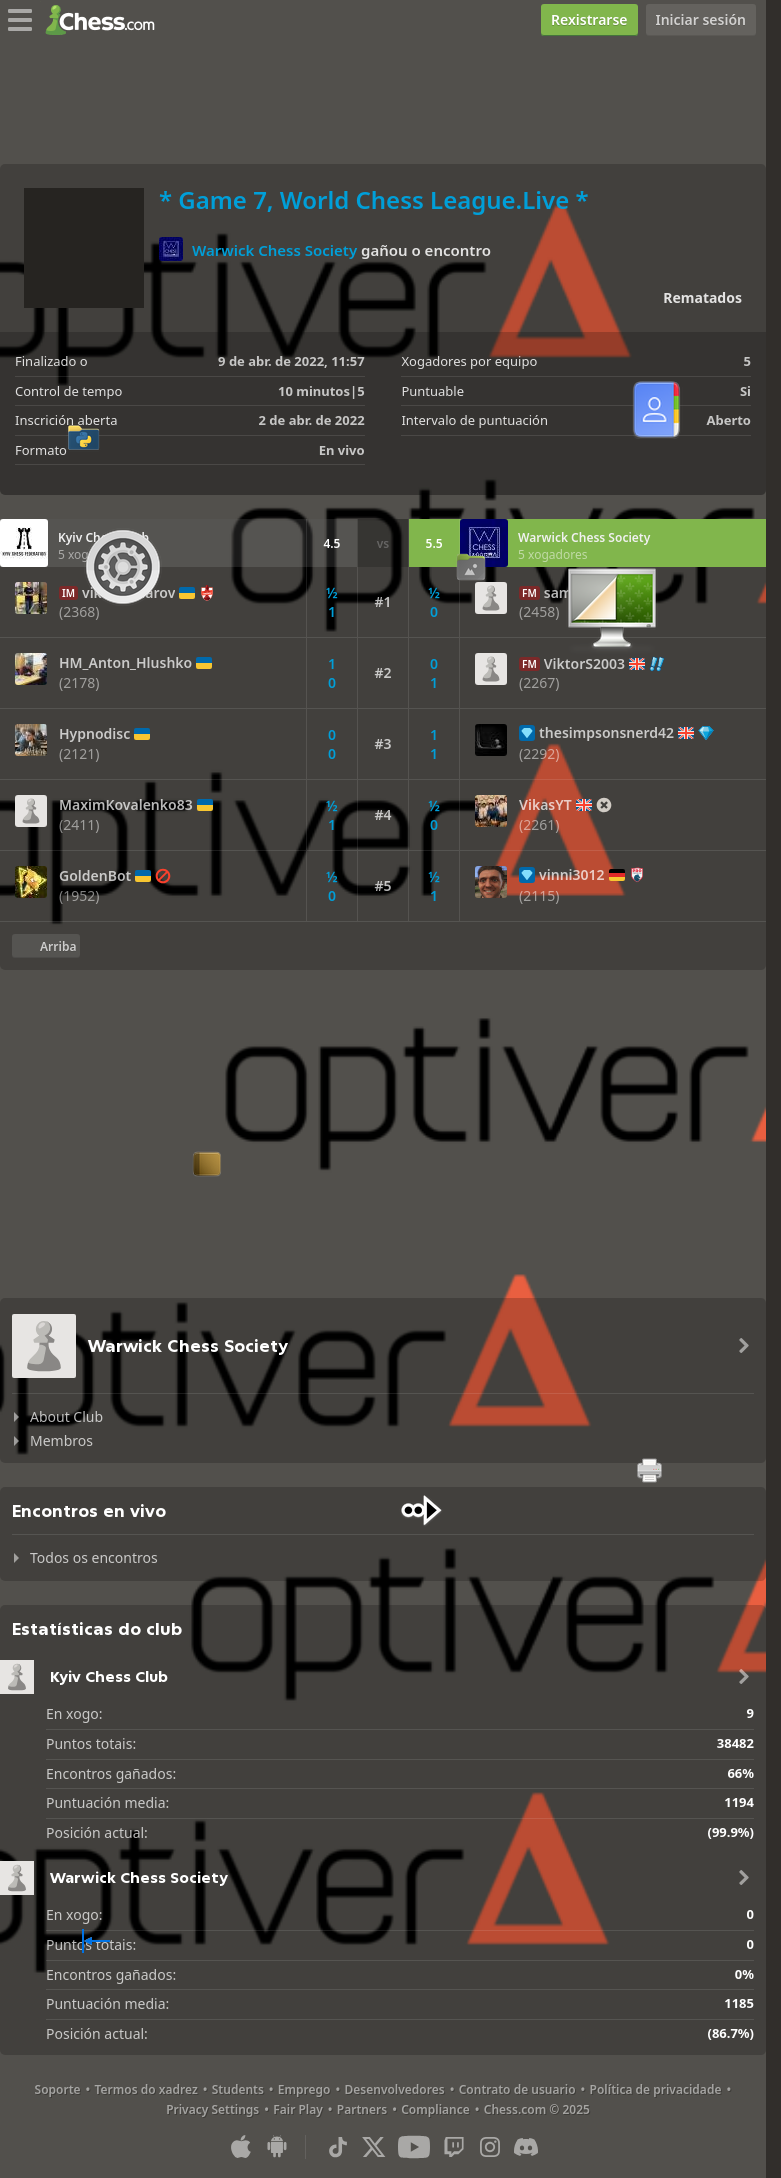  Describe the element at coordinates (419, 1511) in the screenshot. I see `navigate forward in browser or file history` at that location.